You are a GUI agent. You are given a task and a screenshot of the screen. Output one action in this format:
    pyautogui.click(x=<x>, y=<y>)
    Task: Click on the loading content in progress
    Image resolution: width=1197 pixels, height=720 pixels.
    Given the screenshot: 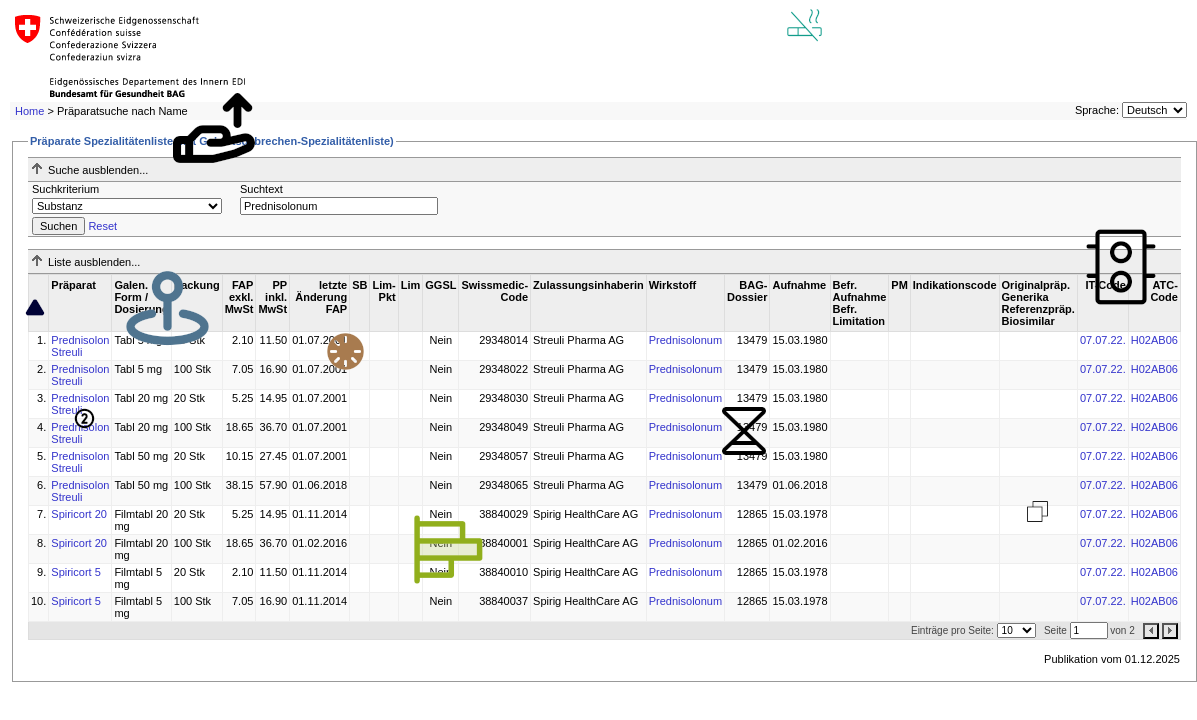 What is the action you would take?
    pyautogui.click(x=345, y=351)
    